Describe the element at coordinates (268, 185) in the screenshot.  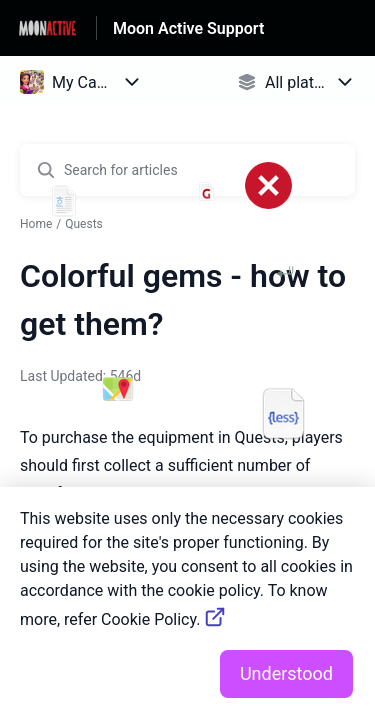
I see `stop or cancel a running process` at that location.